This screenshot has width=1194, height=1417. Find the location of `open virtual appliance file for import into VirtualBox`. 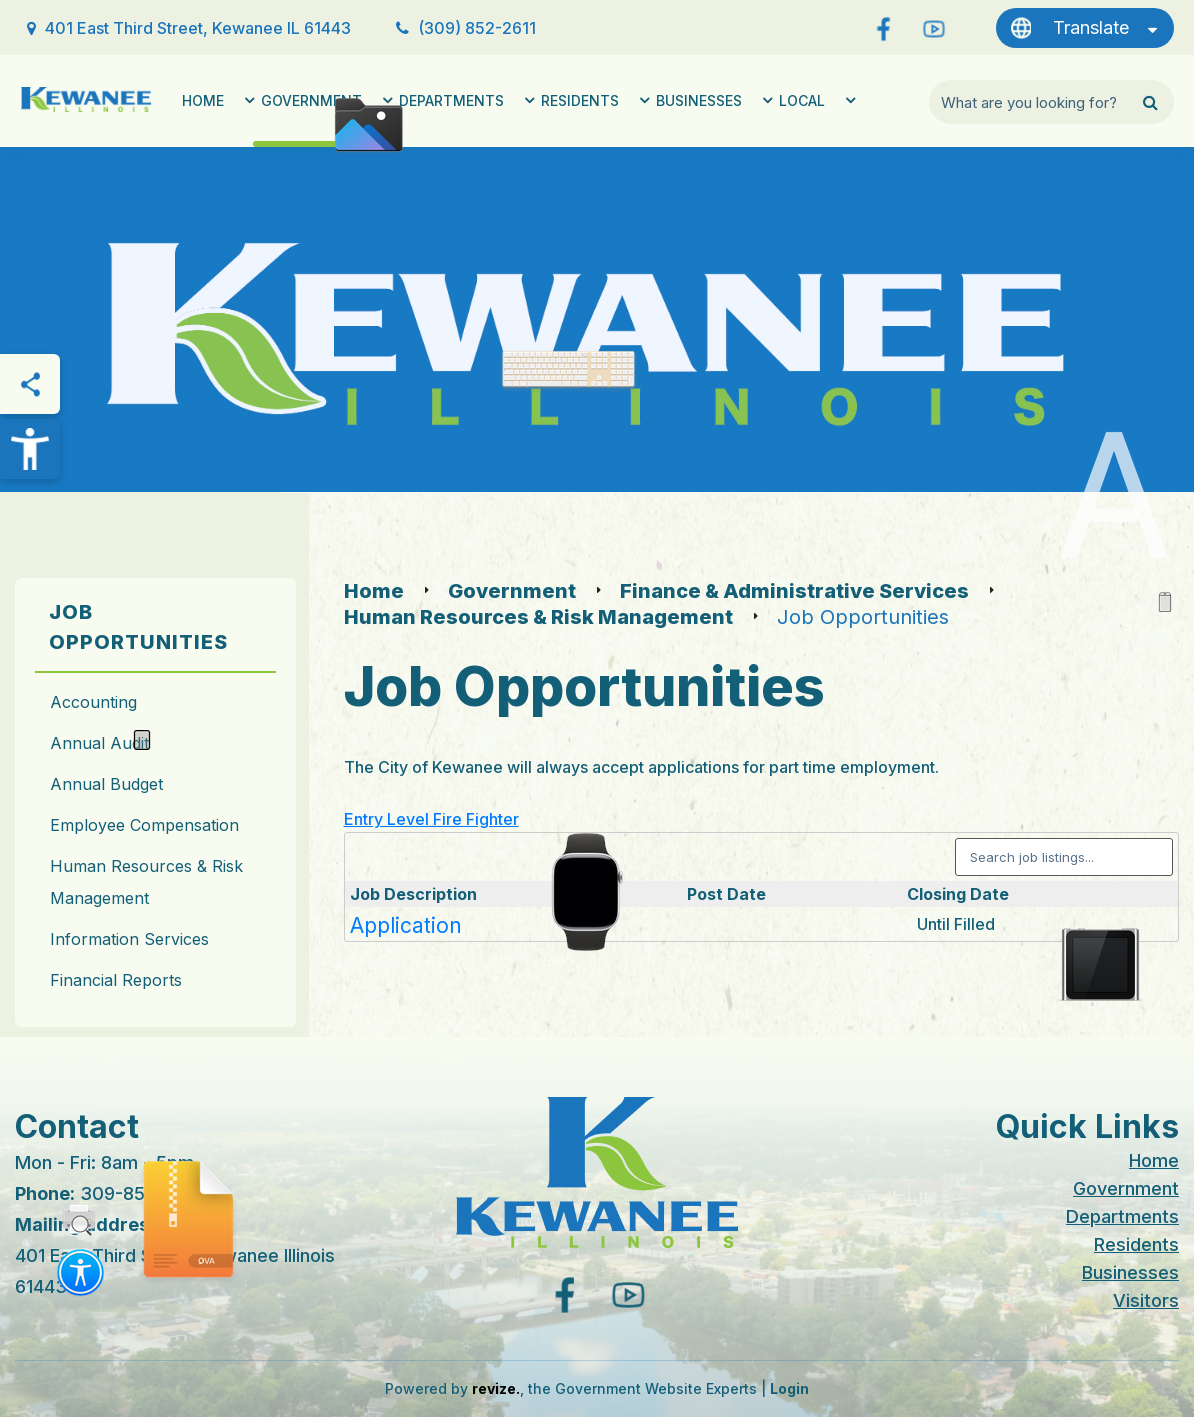

open virtual appliance file for import into VirtualBox is located at coordinates (188, 1221).